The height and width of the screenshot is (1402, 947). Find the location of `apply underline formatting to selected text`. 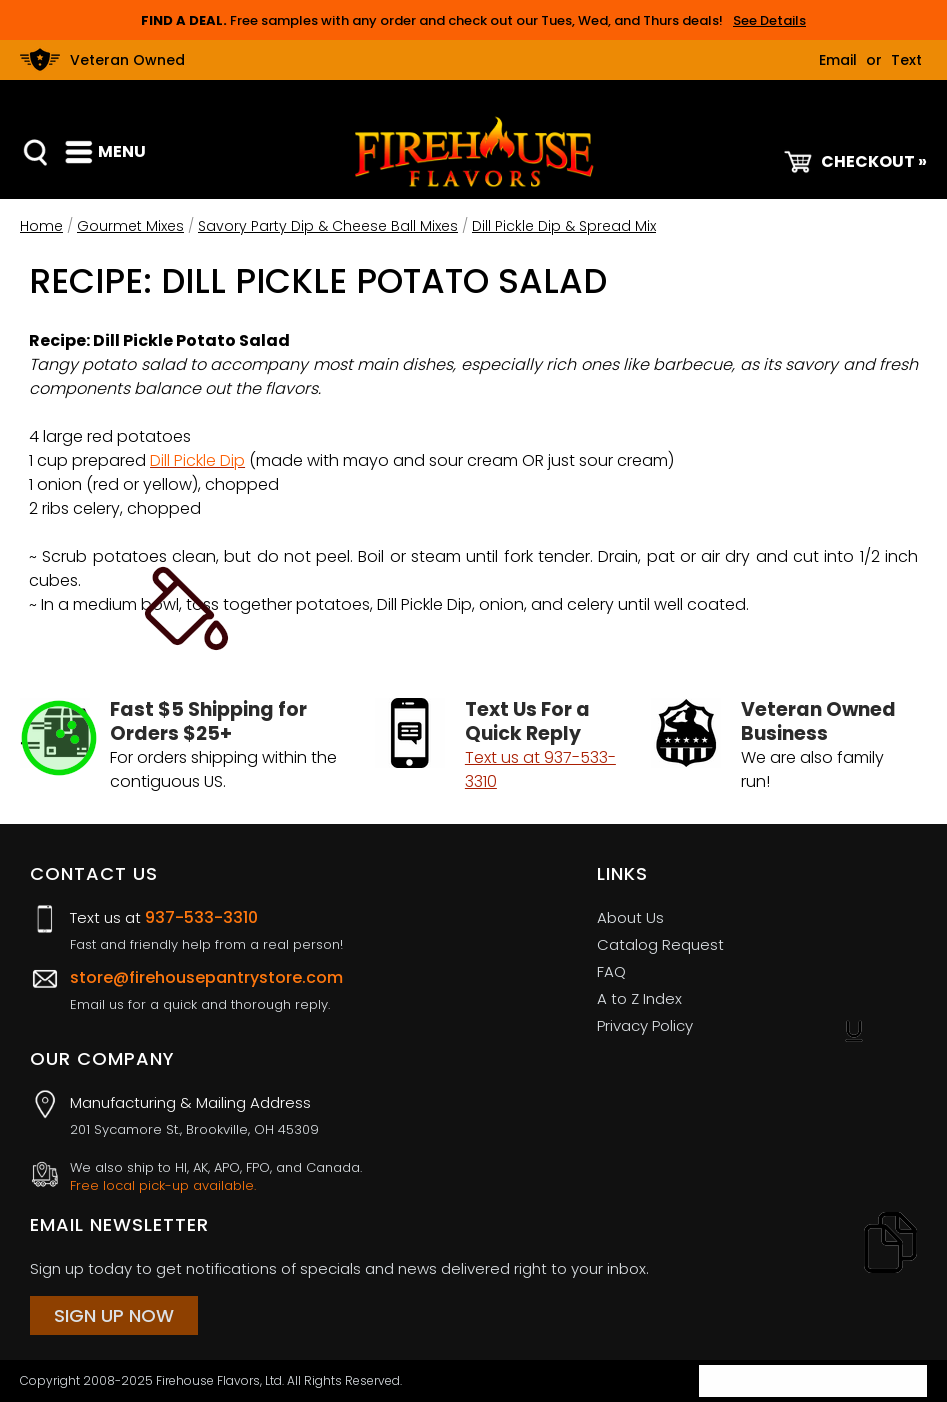

apply underline formatting to selected text is located at coordinates (854, 1030).